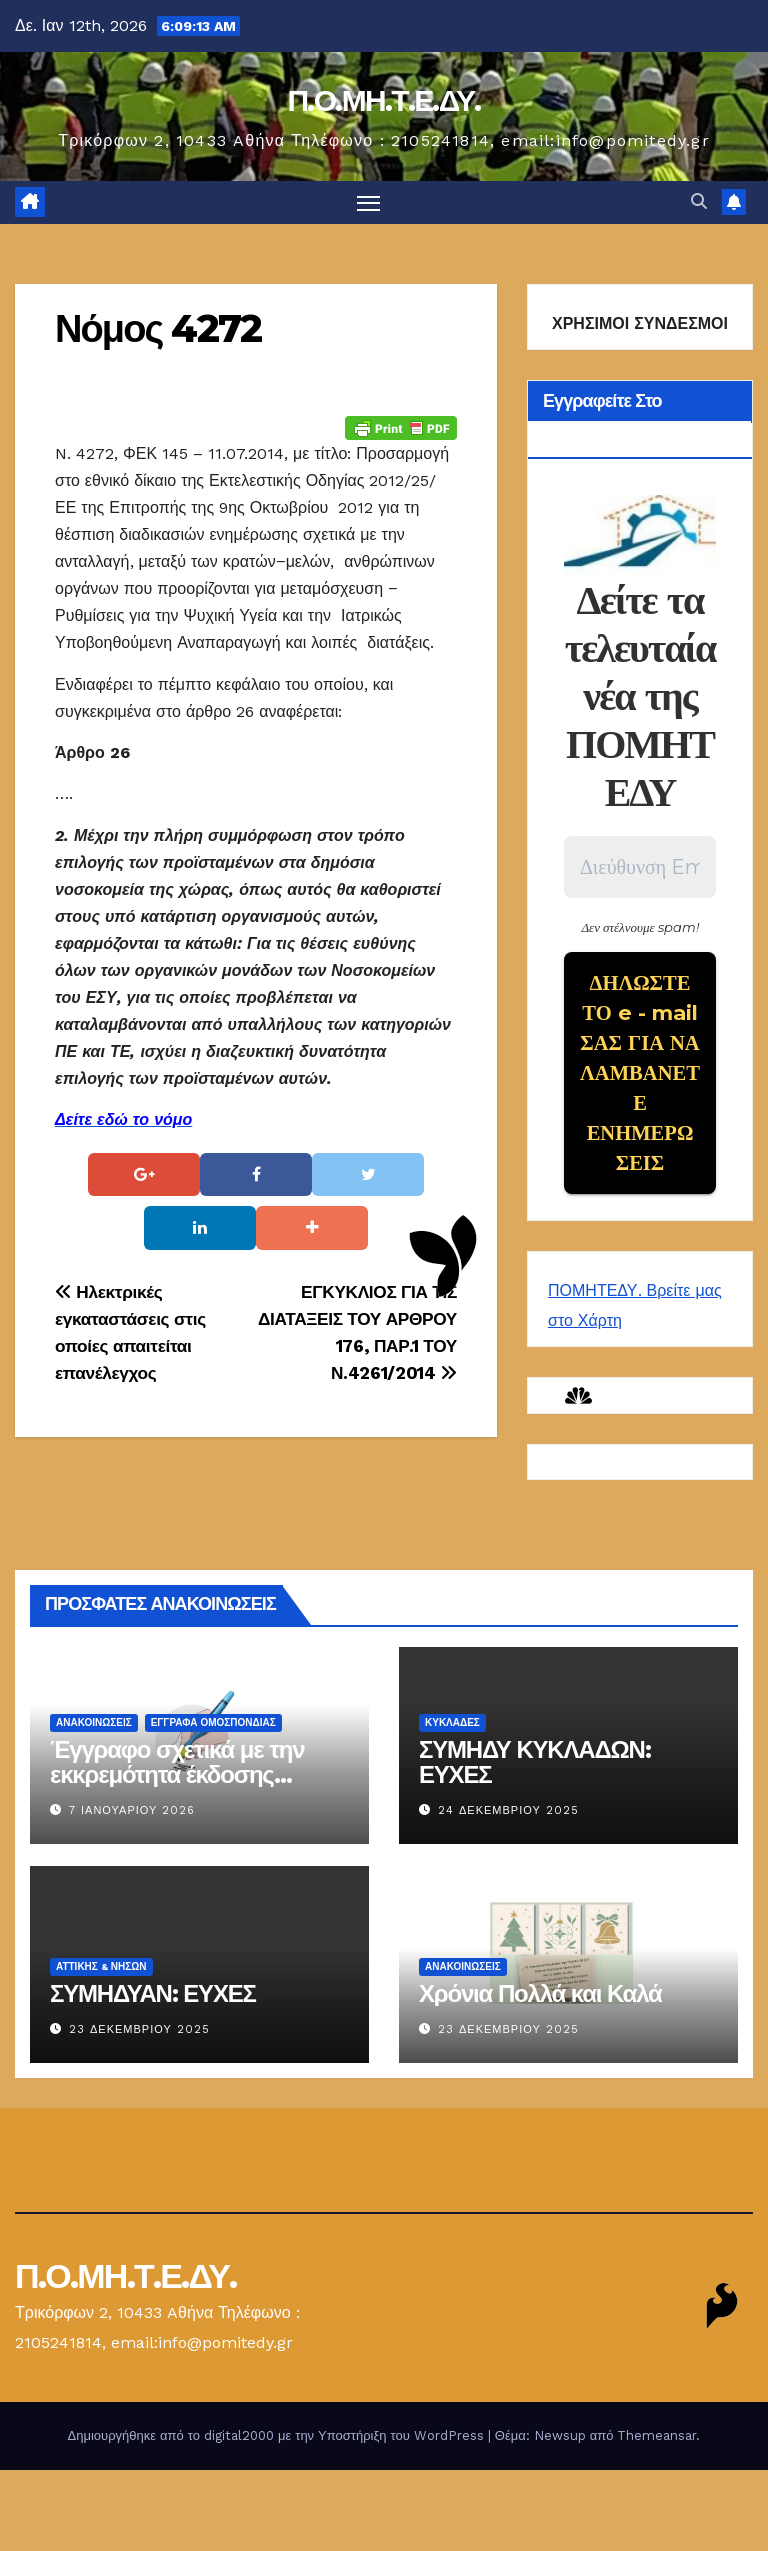 This screenshot has height=2551, width=768. Describe the element at coordinates (443, 1256) in the screenshot. I see `yii php framework logo` at that location.